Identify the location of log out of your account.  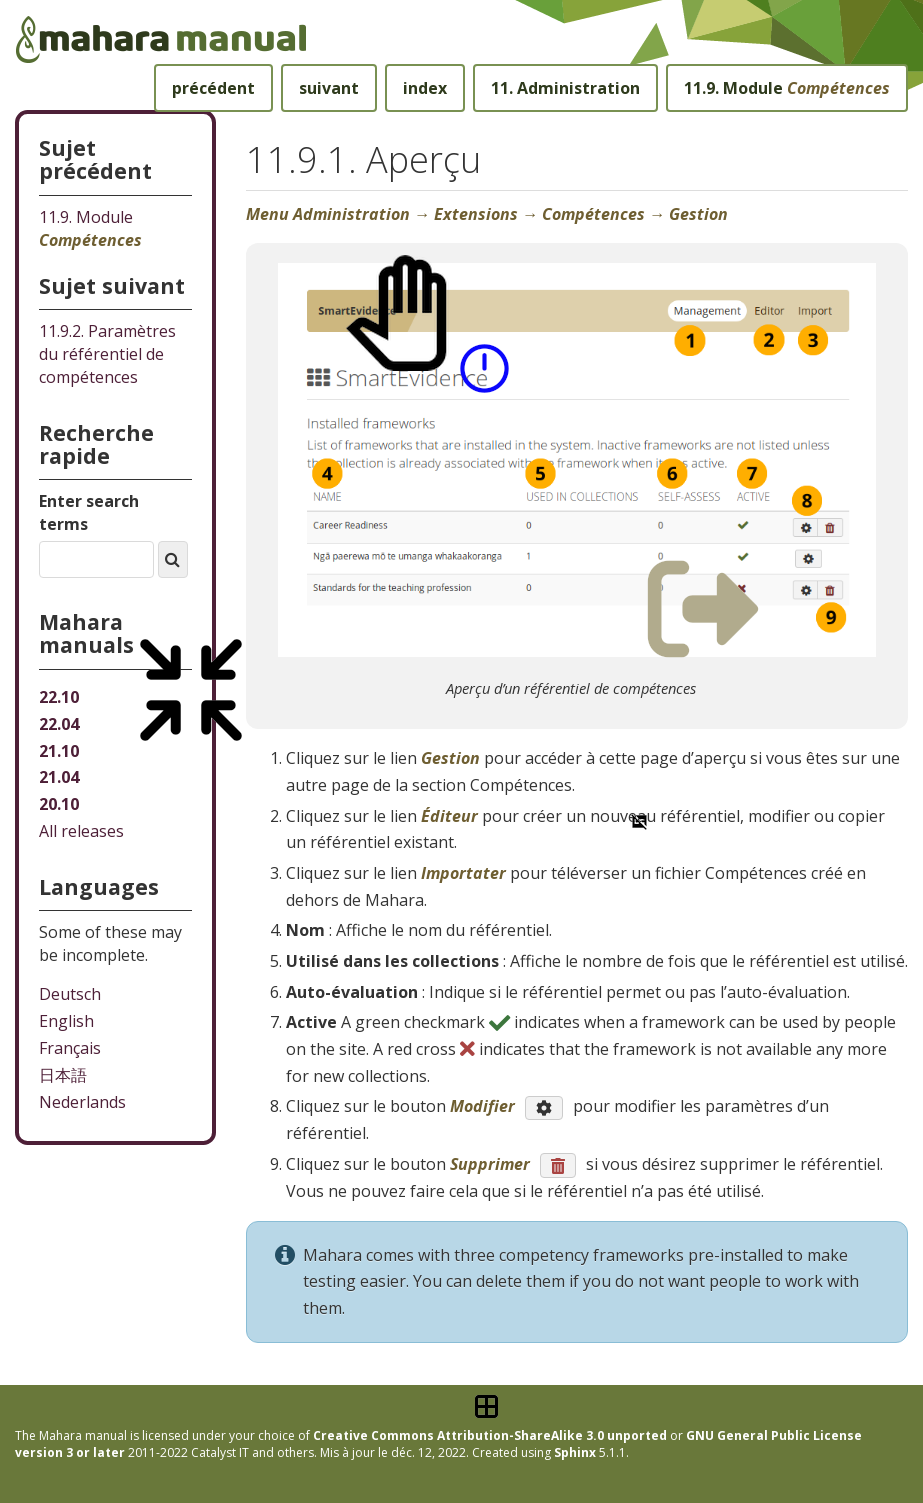
(703, 609).